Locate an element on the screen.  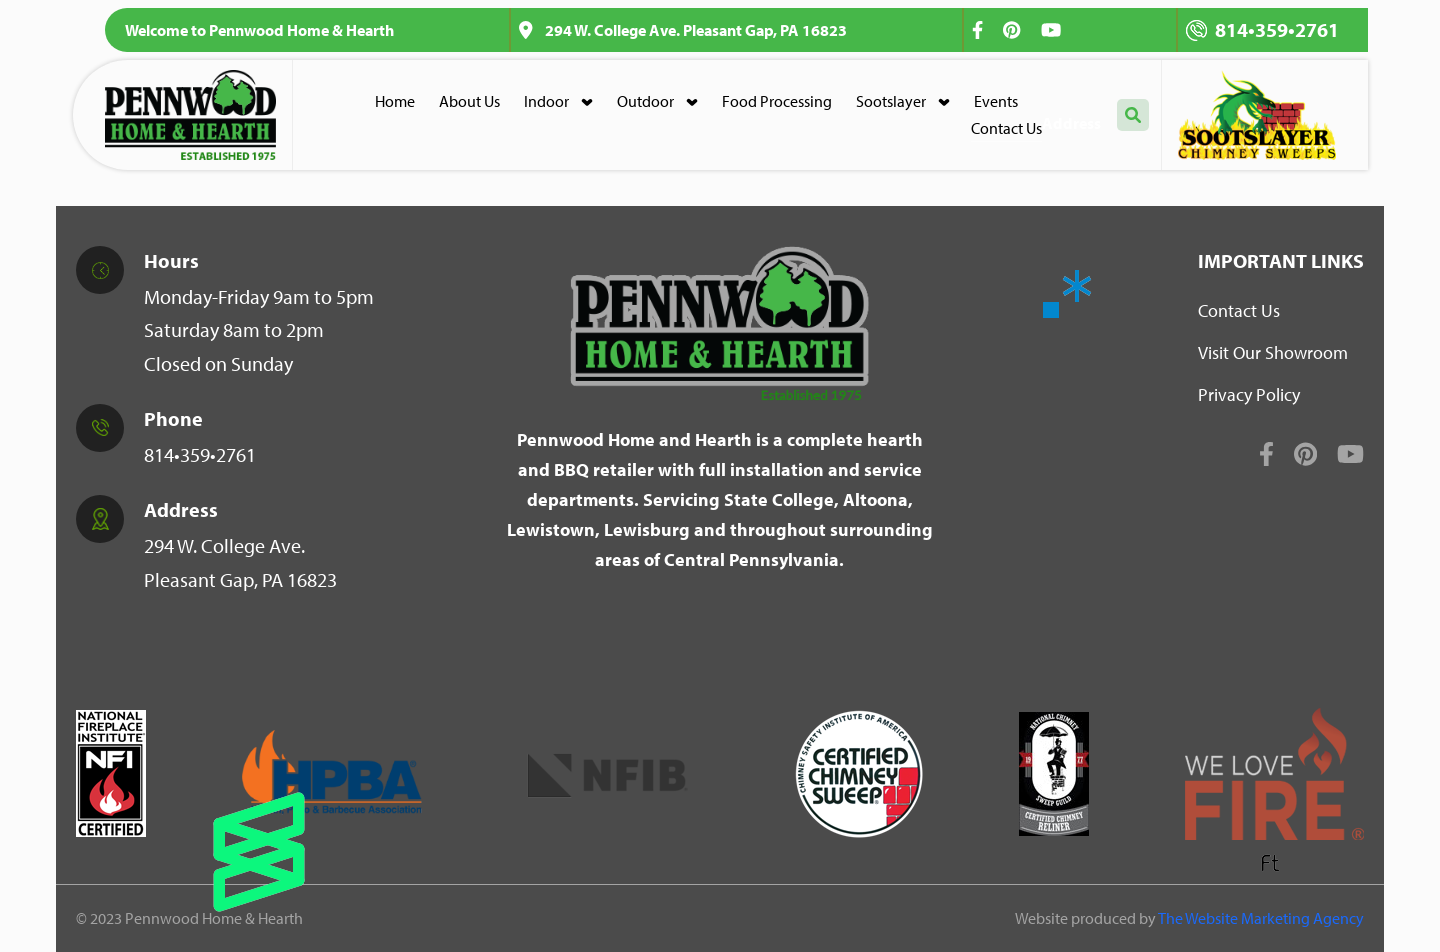
indicates hungarian forint currency is located at coordinates (1270, 863).